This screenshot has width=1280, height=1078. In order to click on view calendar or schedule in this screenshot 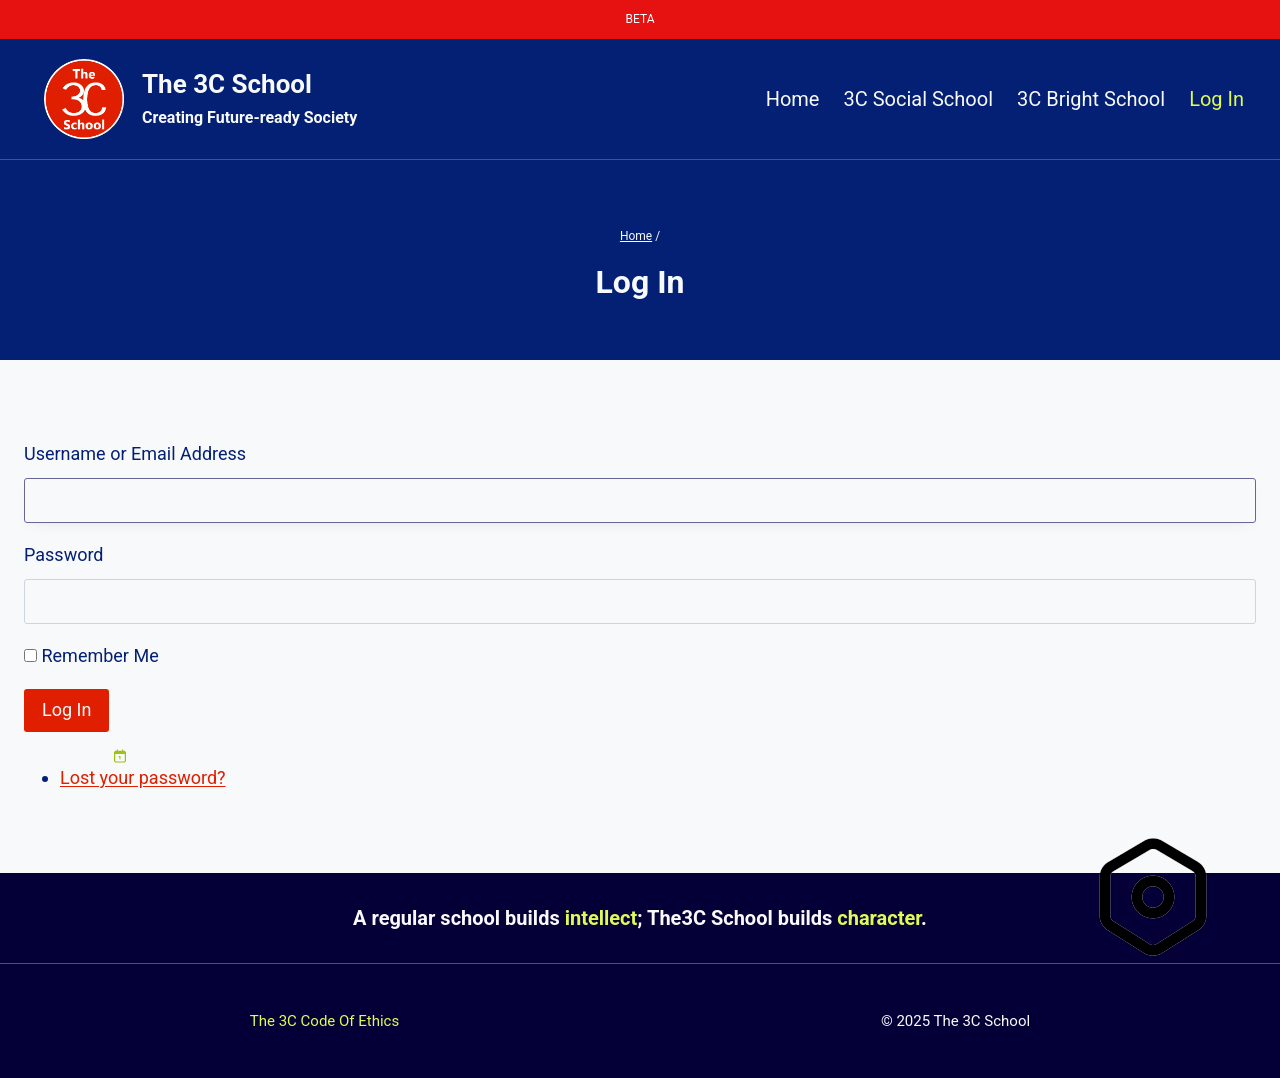, I will do `click(120, 756)`.